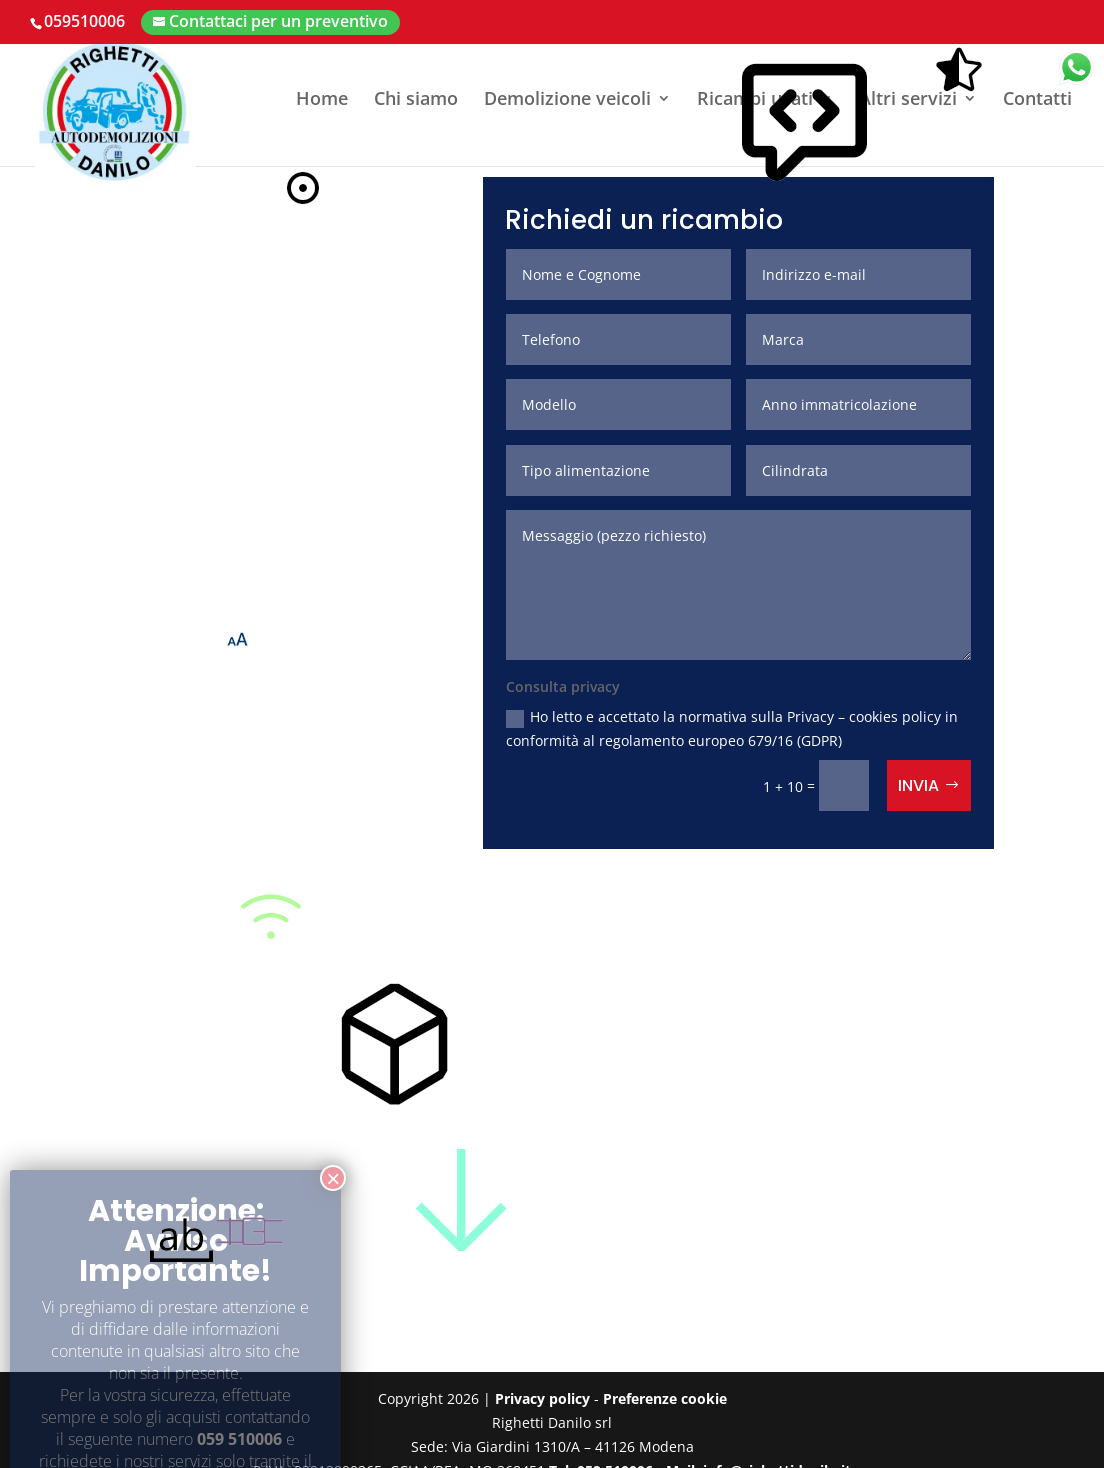  Describe the element at coordinates (237, 638) in the screenshot. I see `adjust text size settings` at that location.